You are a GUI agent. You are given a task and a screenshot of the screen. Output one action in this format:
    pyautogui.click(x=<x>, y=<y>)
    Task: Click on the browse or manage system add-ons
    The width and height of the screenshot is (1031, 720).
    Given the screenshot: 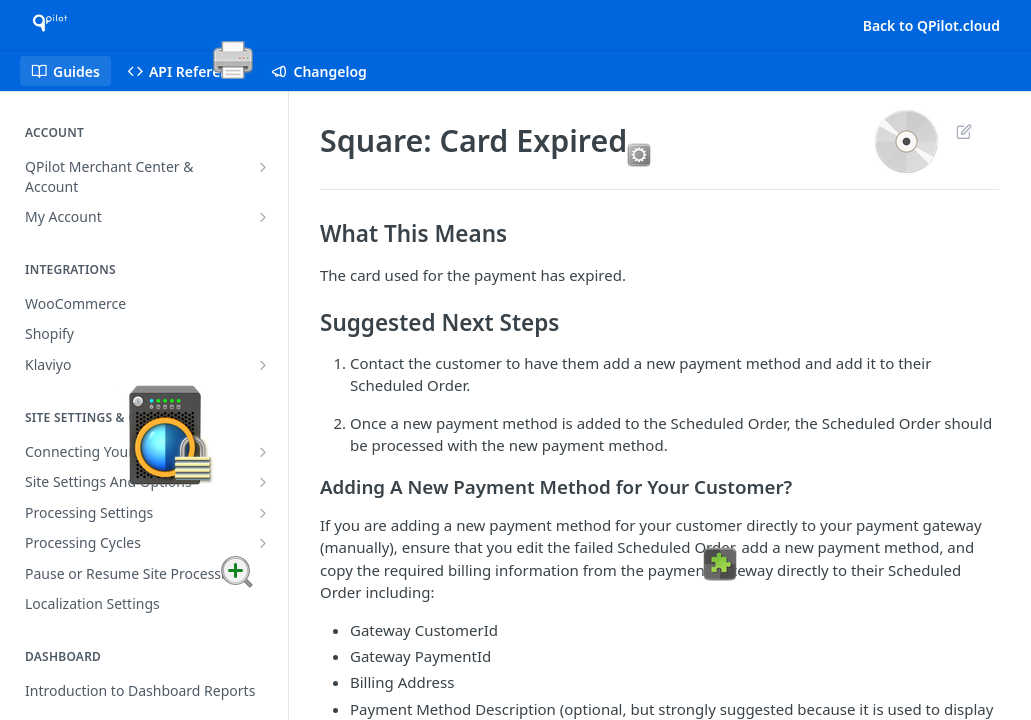 What is the action you would take?
    pyautogui.click(x=720, y=564)
    